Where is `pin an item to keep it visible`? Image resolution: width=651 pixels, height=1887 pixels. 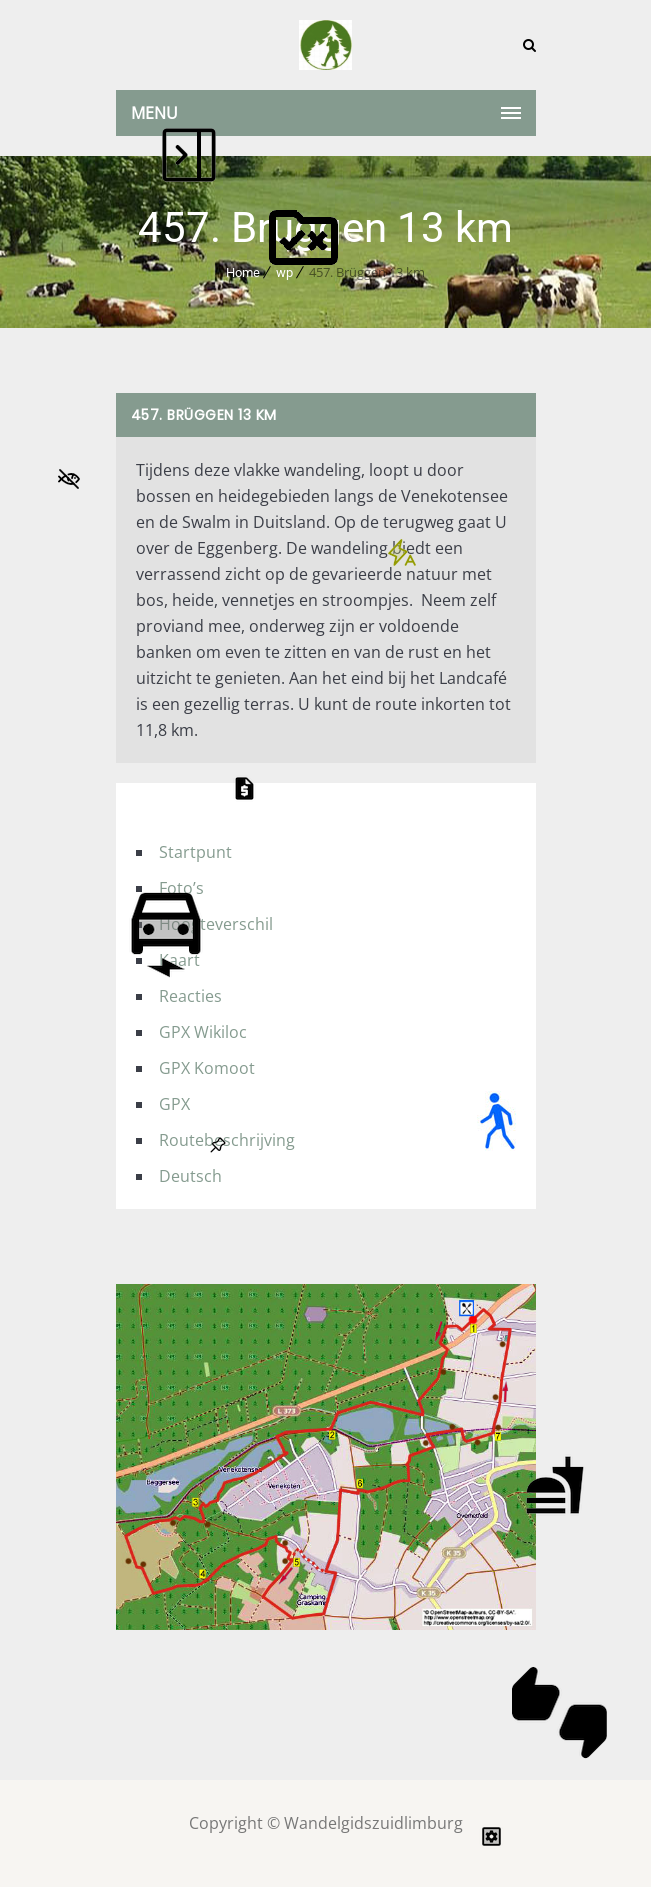 pin an item to keep it visible is located at coordinates (218, 1145).